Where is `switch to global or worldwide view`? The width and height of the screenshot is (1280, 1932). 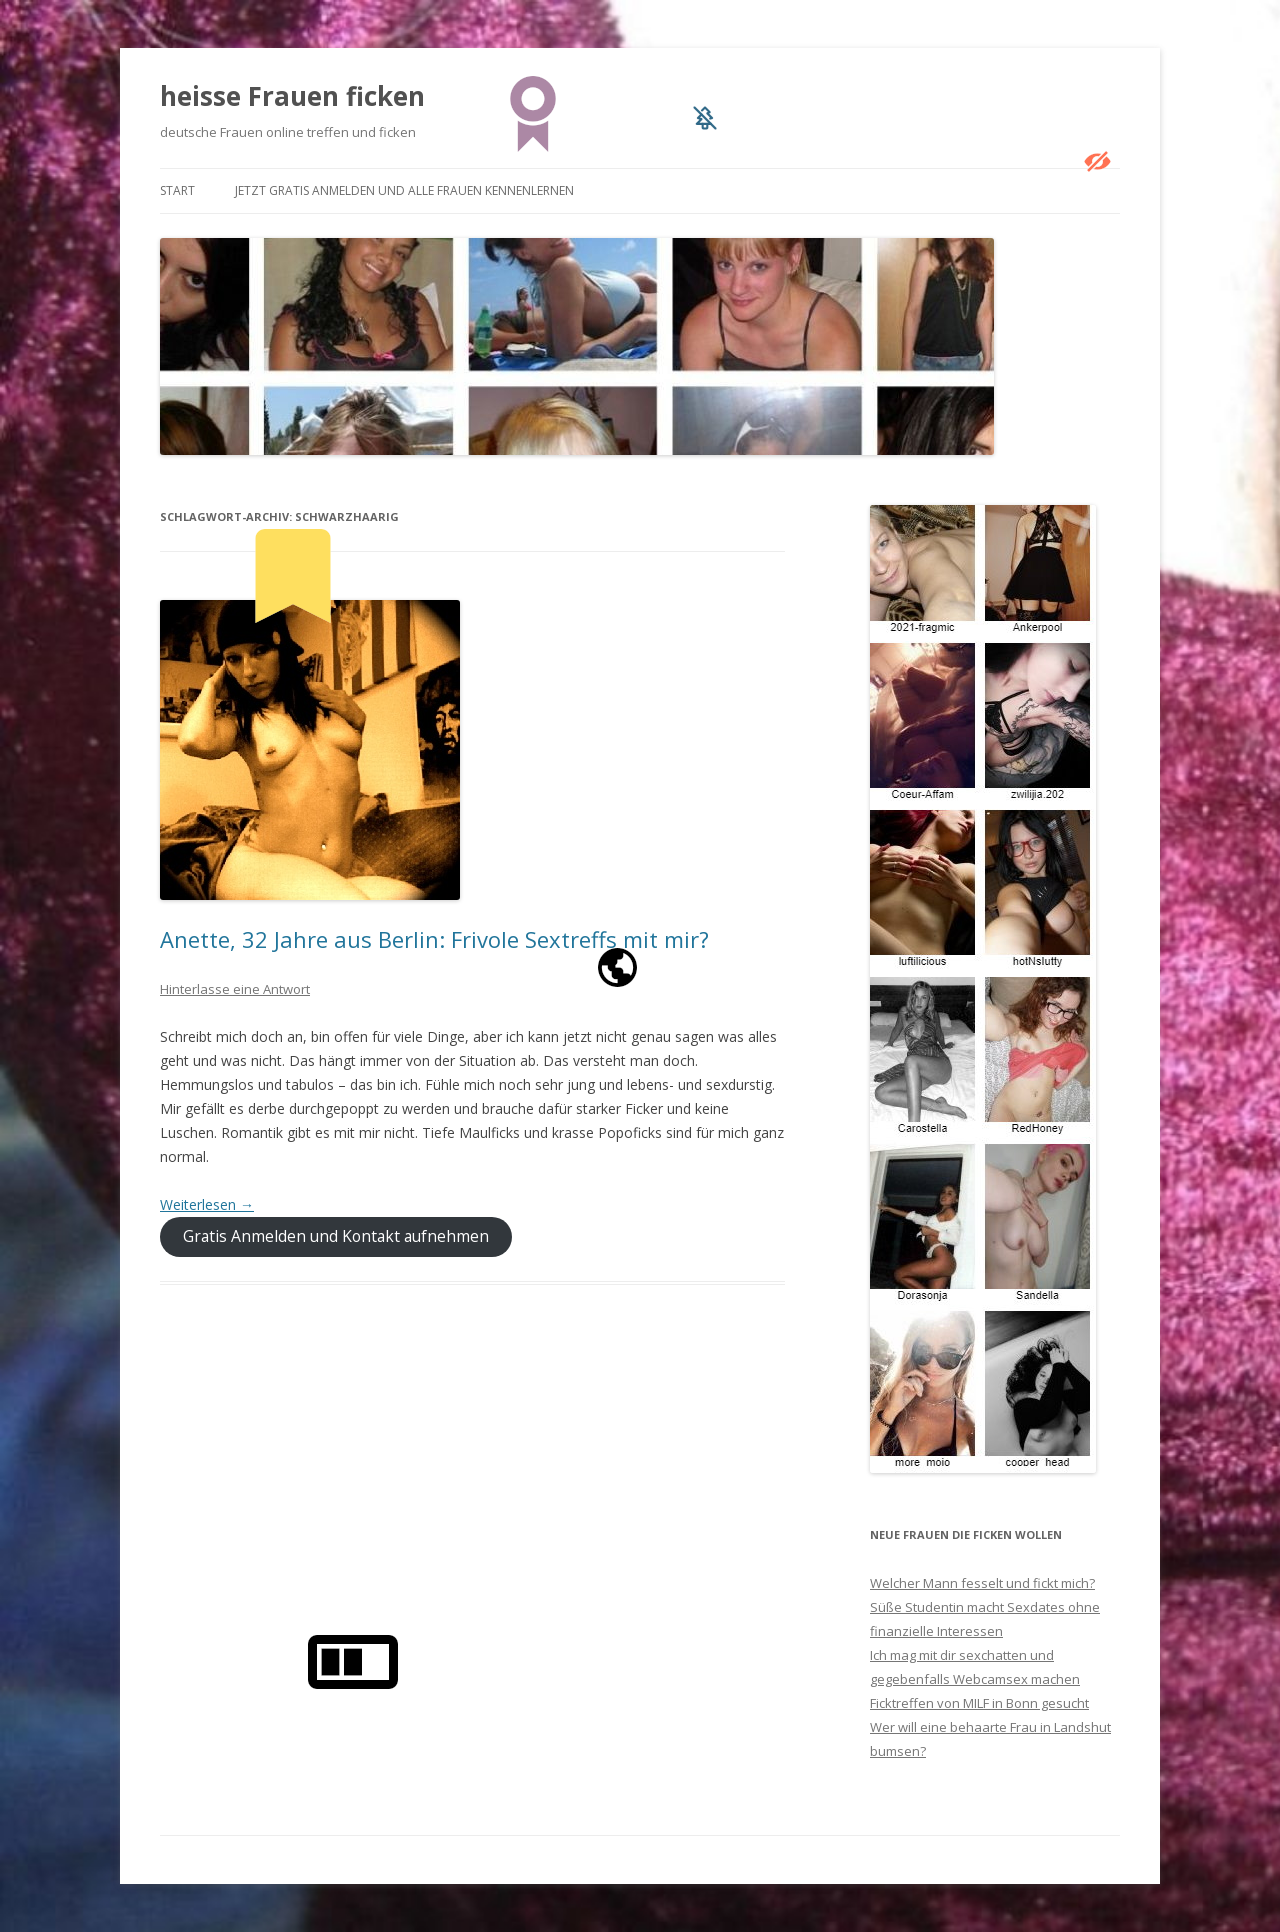 switch to global or worldwide view is located at coordinates (617, 967).